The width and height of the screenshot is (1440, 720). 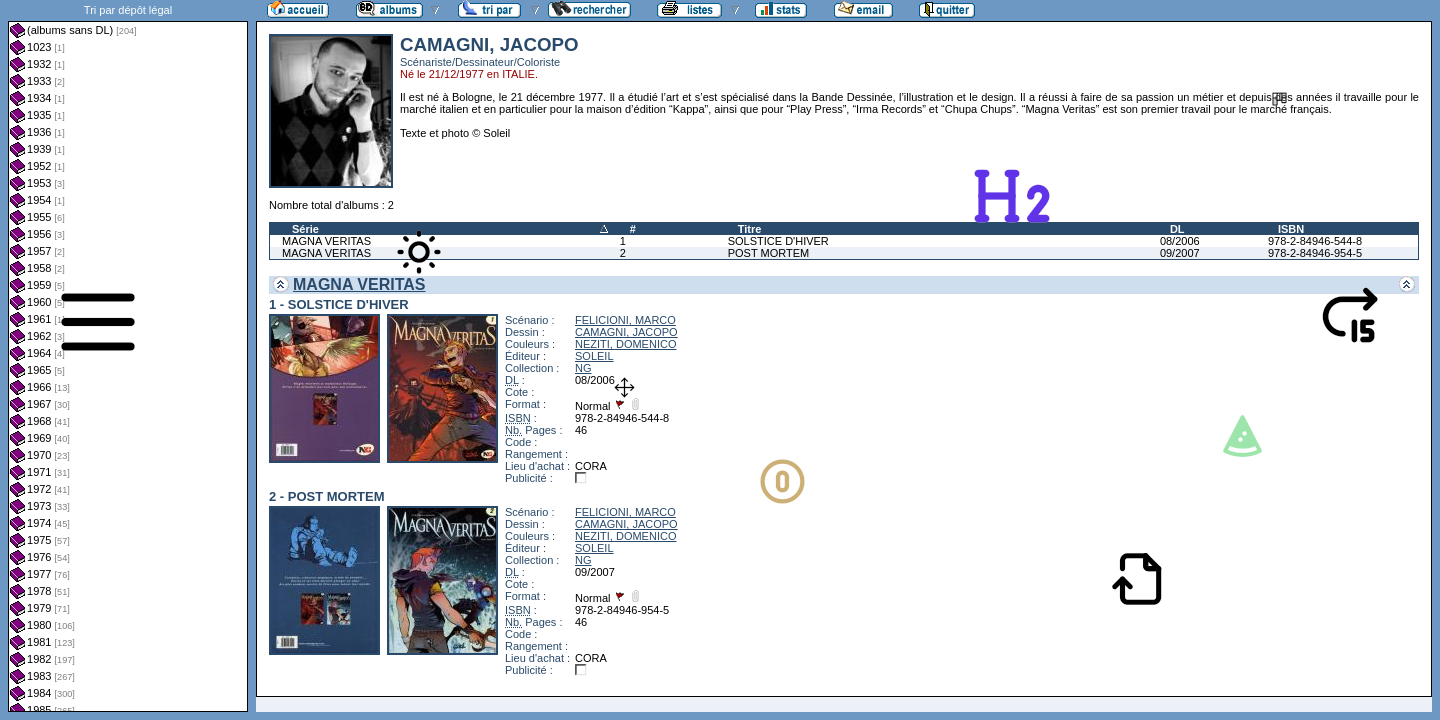 What do you see at coordinates (624, 387) in the screenshot?
I see `move or reposition an element` at bounding box center [624, 387].